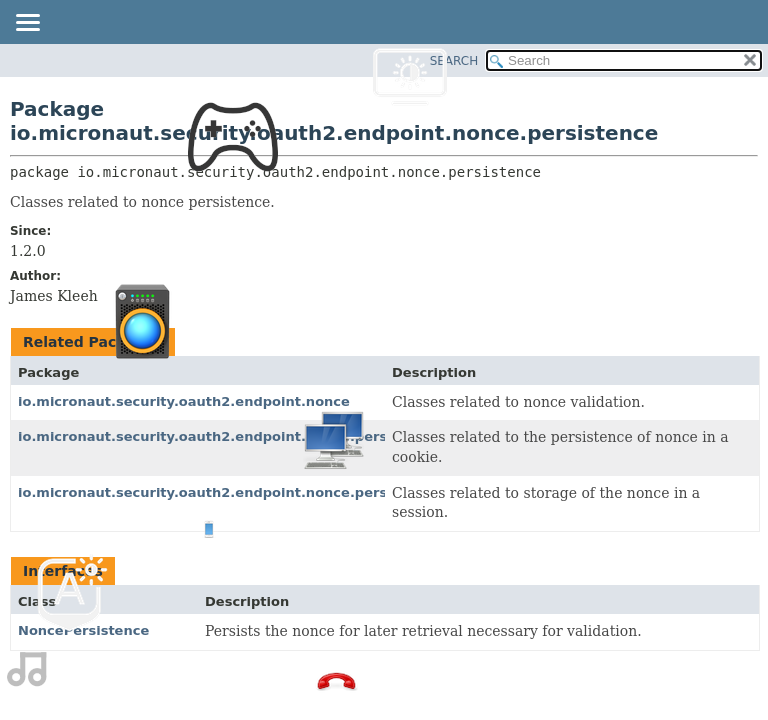 Image resolution: width=768 pixels, height=720 pixels. Describe the element at coordinates (209, 529) in the screenshot. I see `connect or sync a white iPhone device` at that location.